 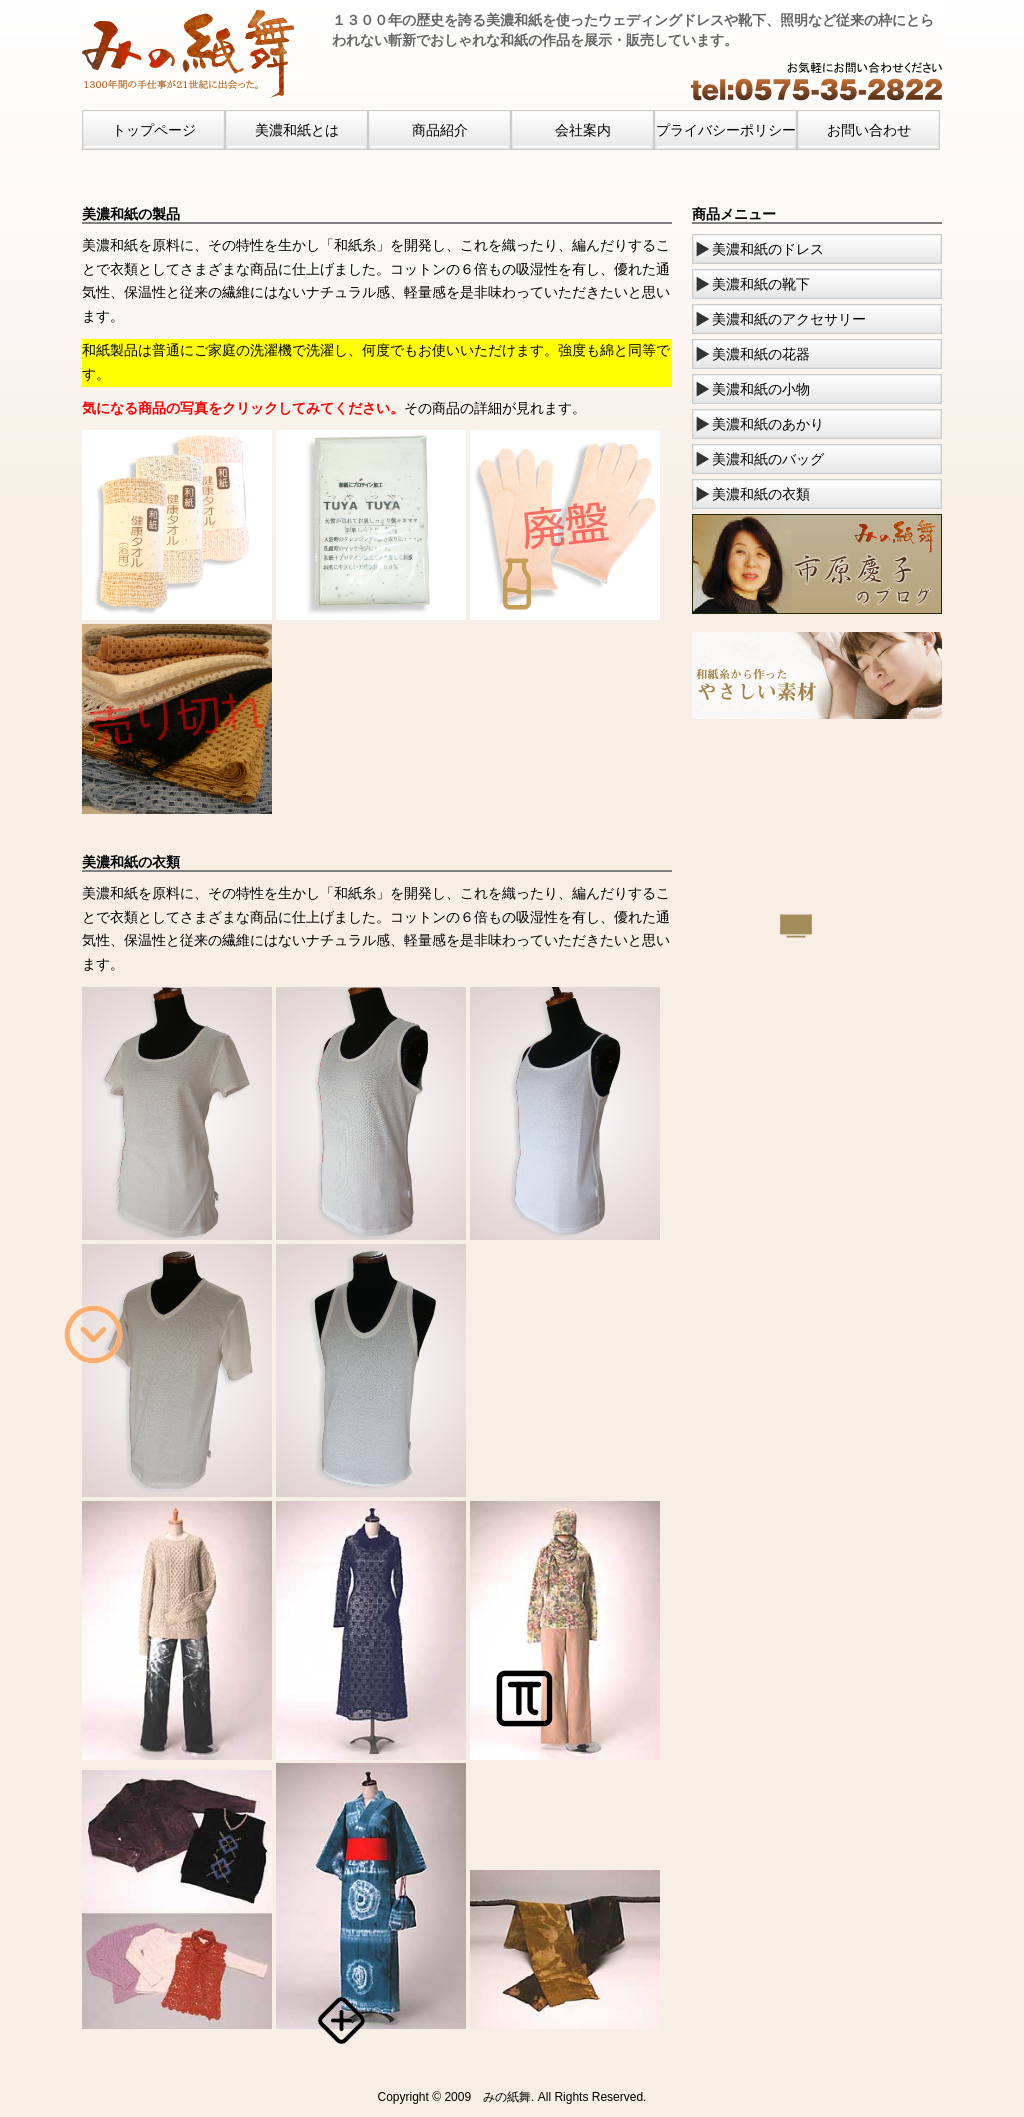 What do you see at coordinates (341, 2020) in the screenshot?
I see `add to favorites or premium collection` at bounding box center [341, 2020].